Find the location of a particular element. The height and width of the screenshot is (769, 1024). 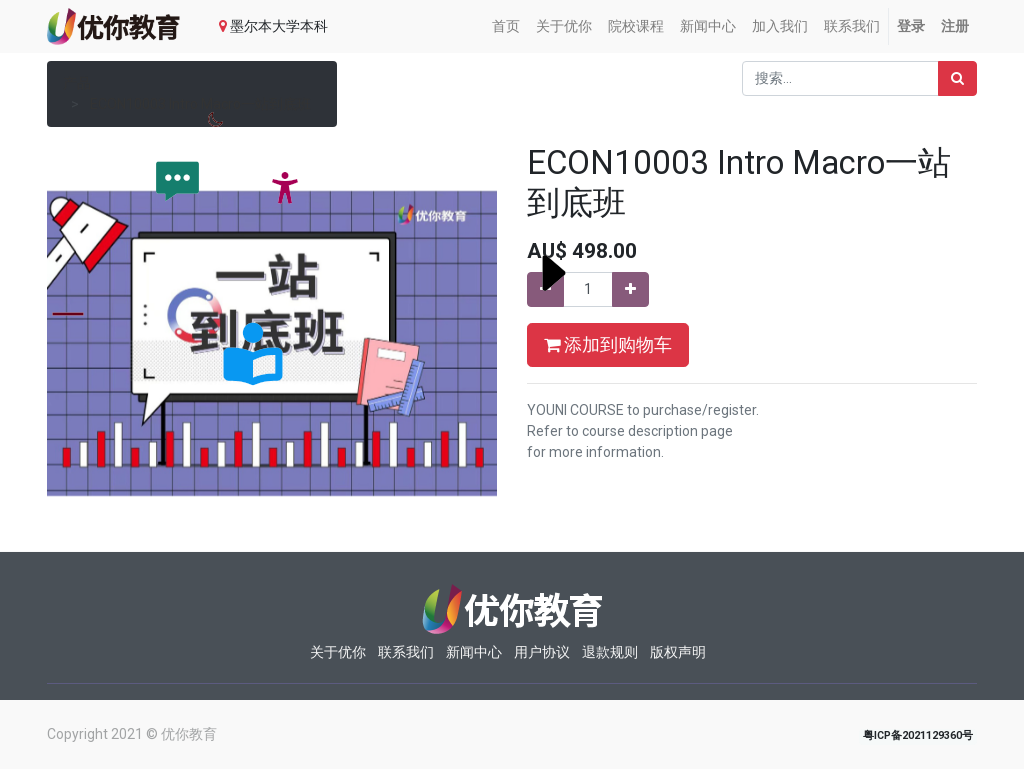

remove an item from a list is located at coordinates (68, 314).